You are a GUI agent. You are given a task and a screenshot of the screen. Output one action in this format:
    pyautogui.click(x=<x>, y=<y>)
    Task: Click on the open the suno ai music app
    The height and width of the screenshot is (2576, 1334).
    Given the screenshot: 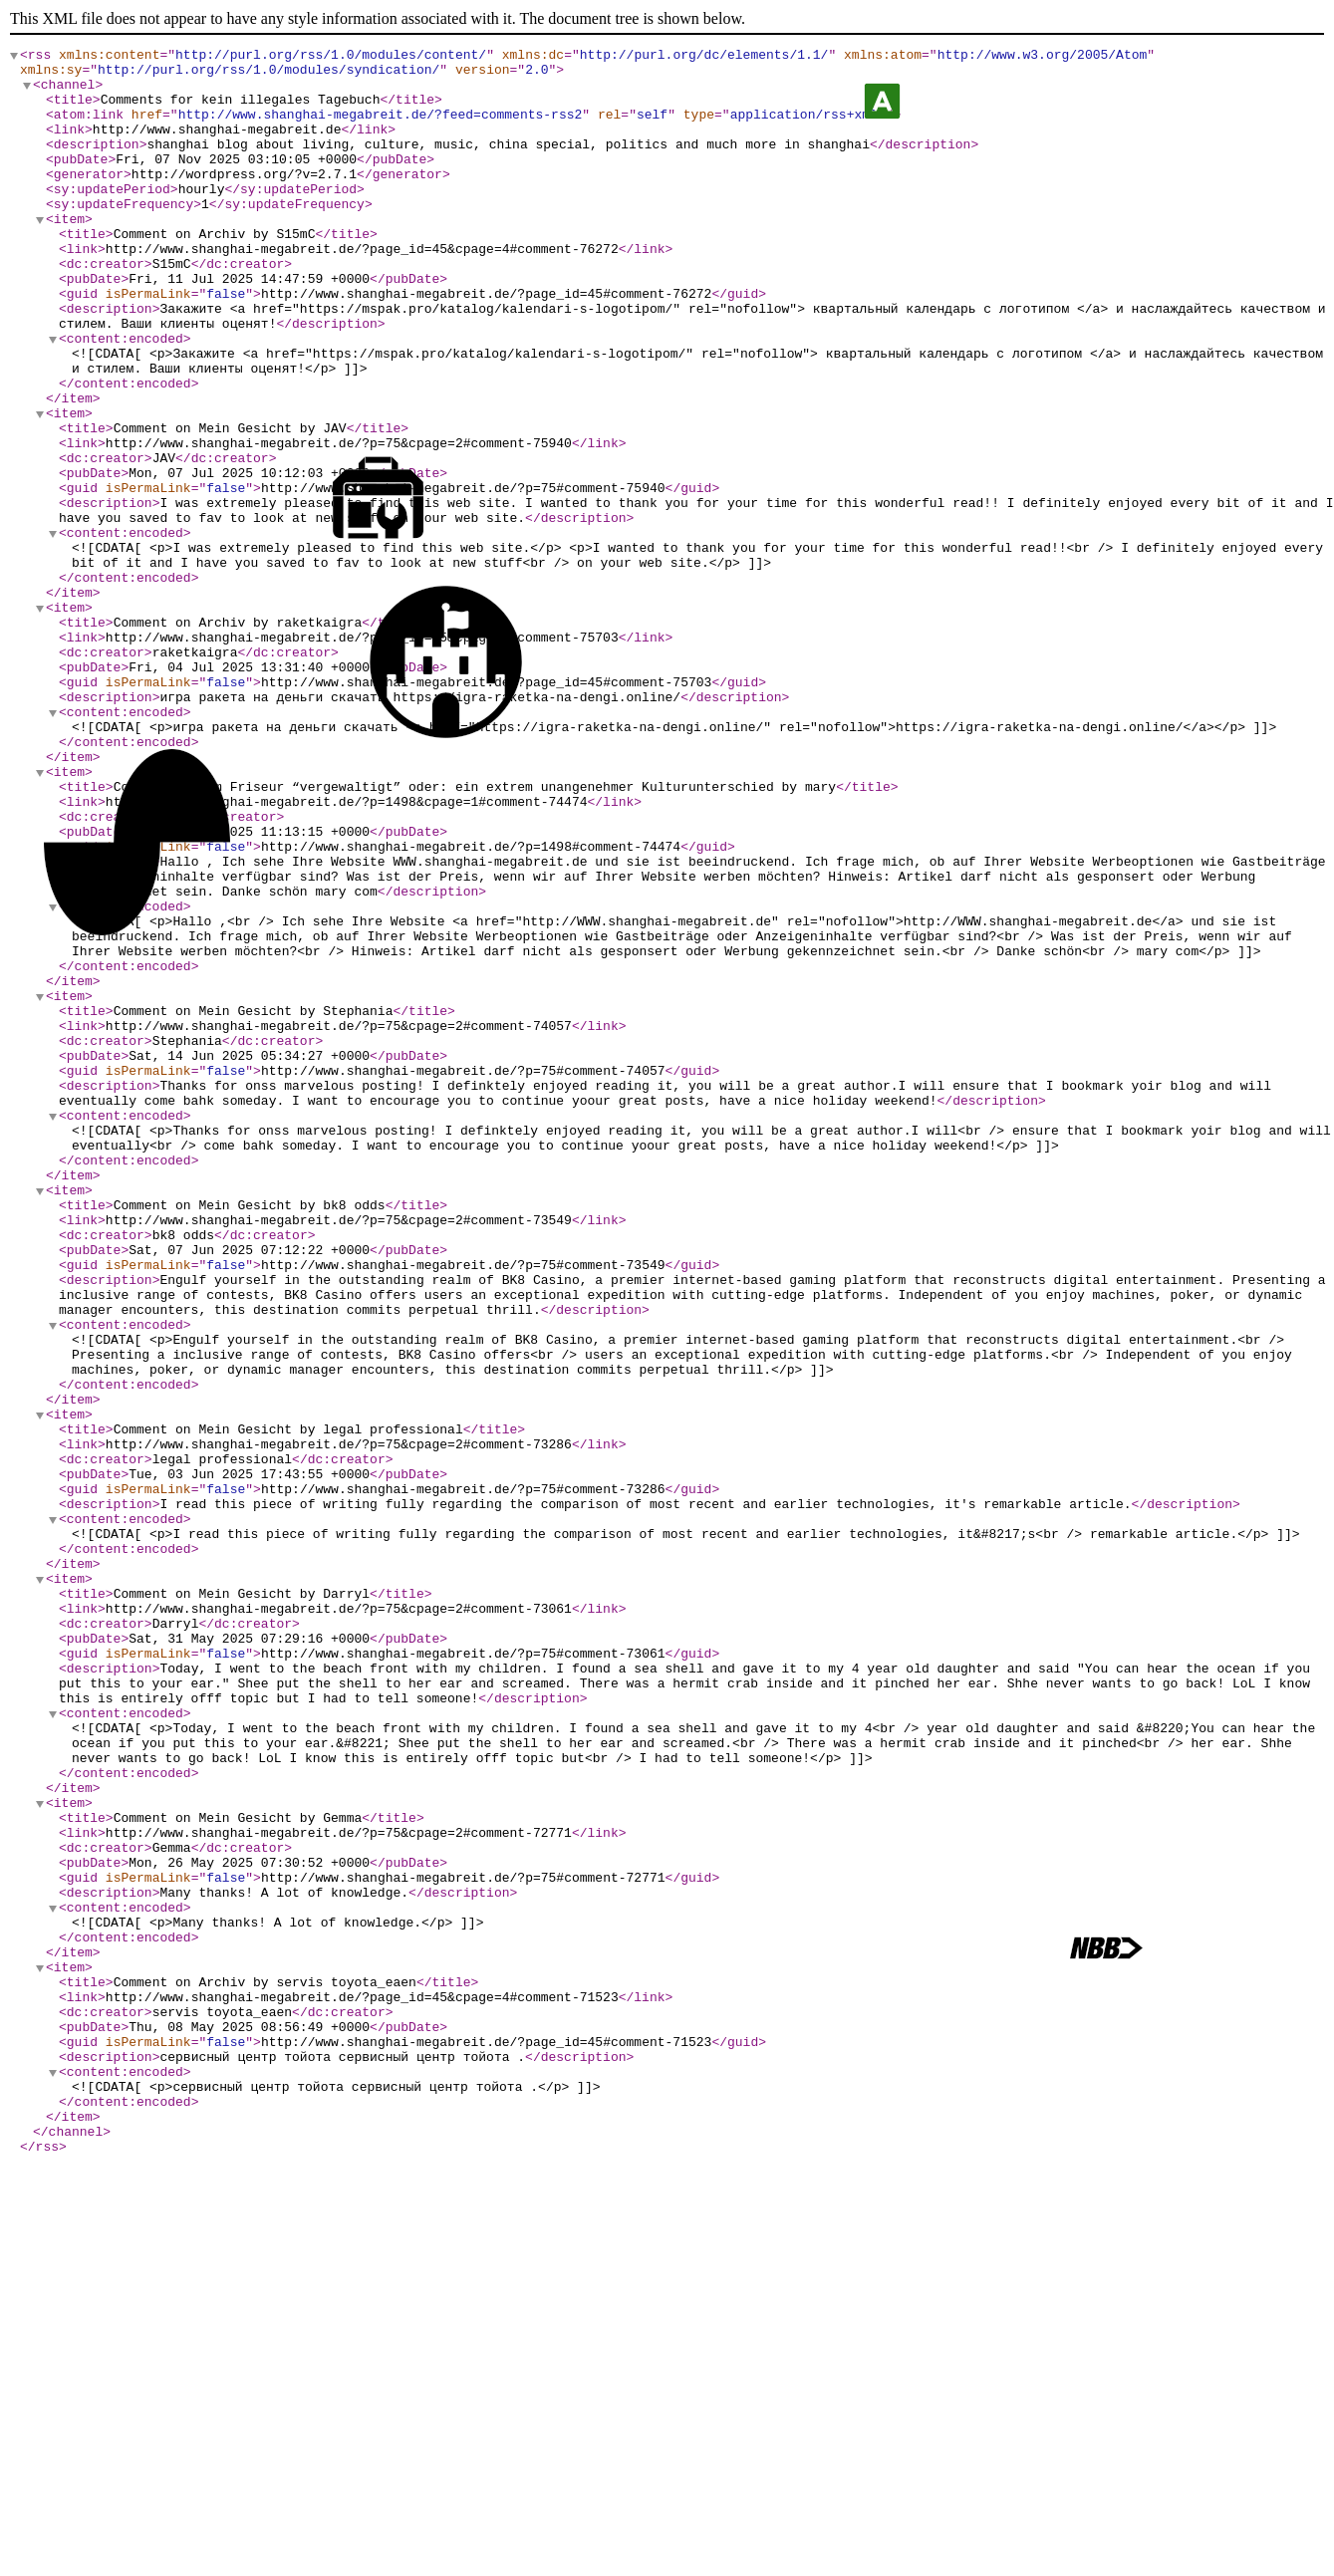 What is the action you would take?
    pyautogui.click(x=136, y=842)
    